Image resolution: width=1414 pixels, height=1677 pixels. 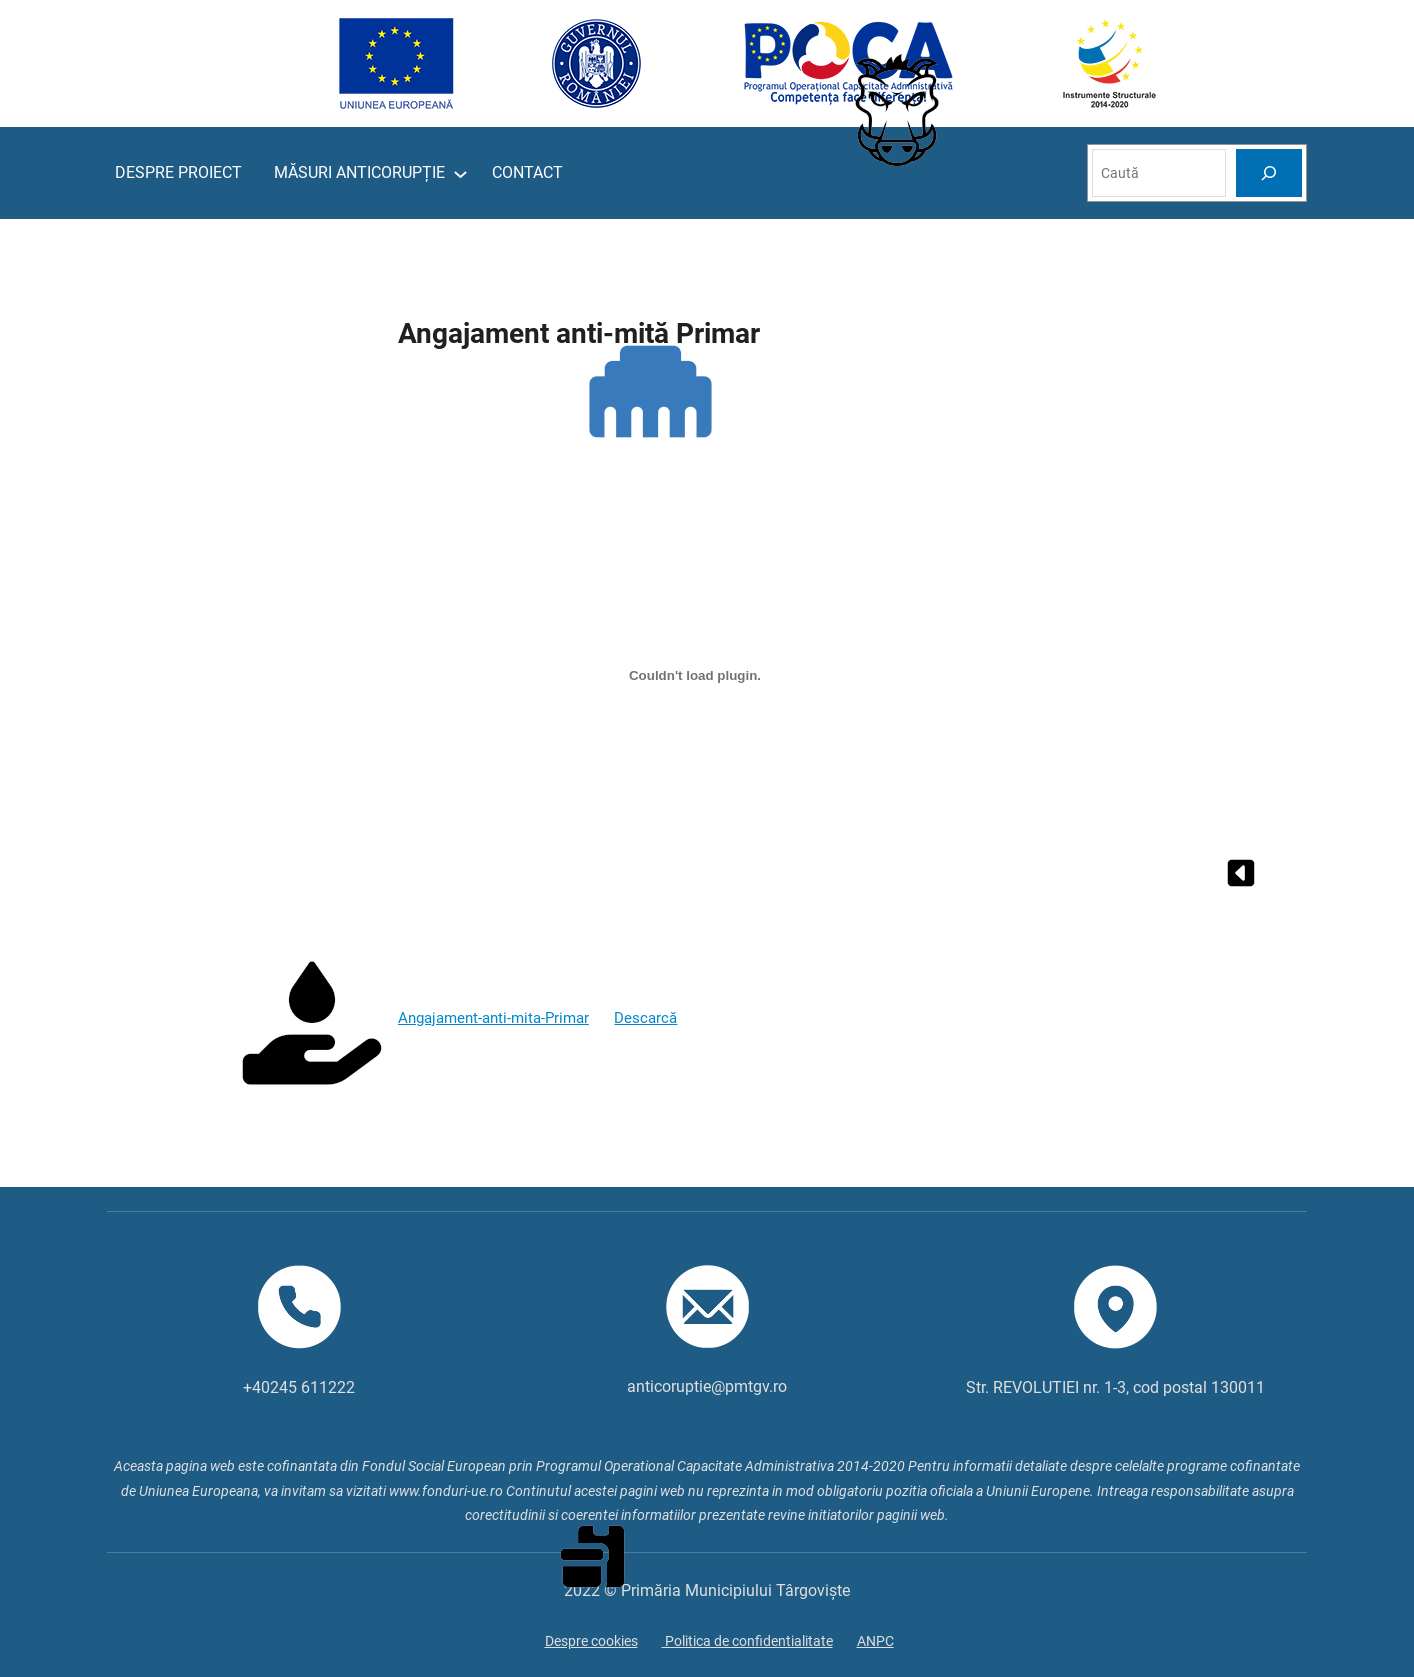 I want to click on navigate to the previous item or screen, so click(x=1241, y=873).